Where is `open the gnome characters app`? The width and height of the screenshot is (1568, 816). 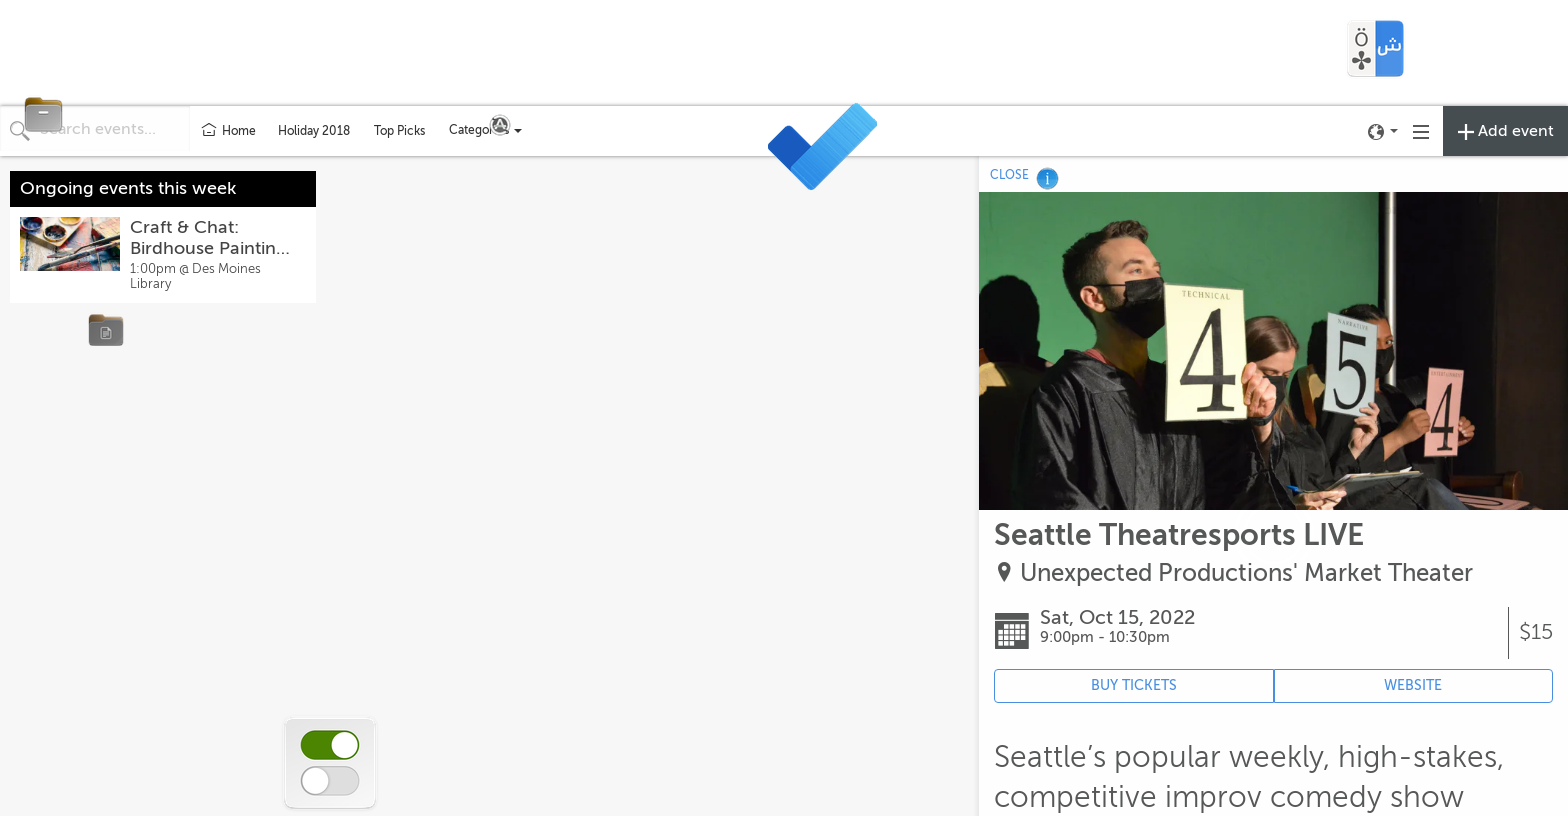 open the gnome characters app is located at coordinates (1375, 48).